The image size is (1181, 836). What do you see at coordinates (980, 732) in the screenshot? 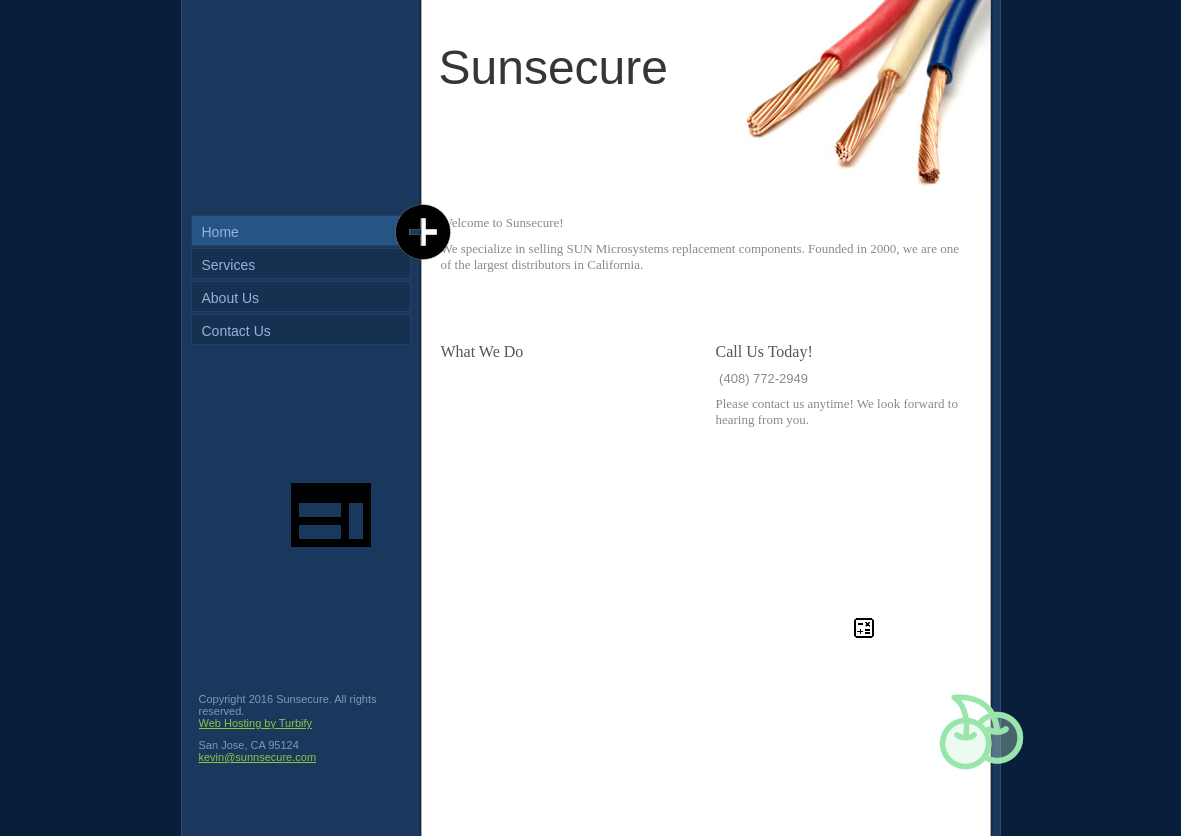
I see `browse fruits or produce category` at bounding box center [980, 732].